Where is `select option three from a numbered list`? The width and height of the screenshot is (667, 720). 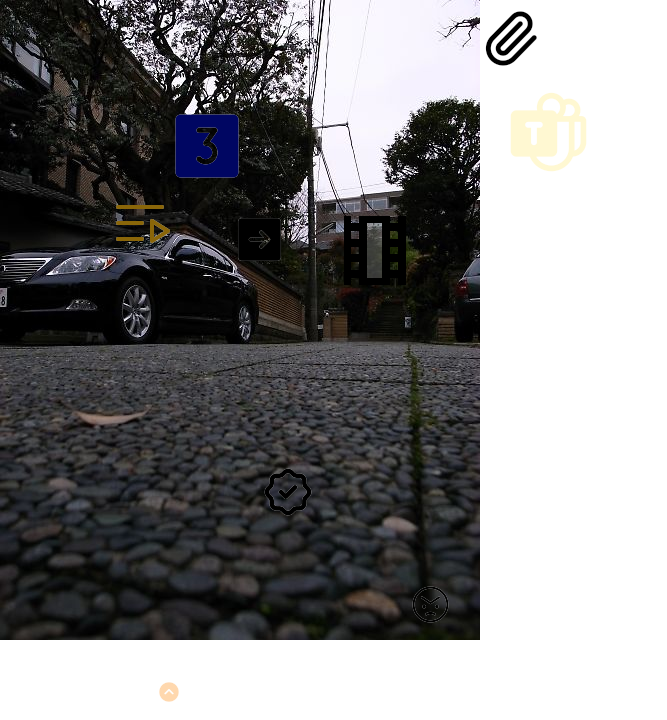 select option three from a numbered list is located at coordinates (207, 146).